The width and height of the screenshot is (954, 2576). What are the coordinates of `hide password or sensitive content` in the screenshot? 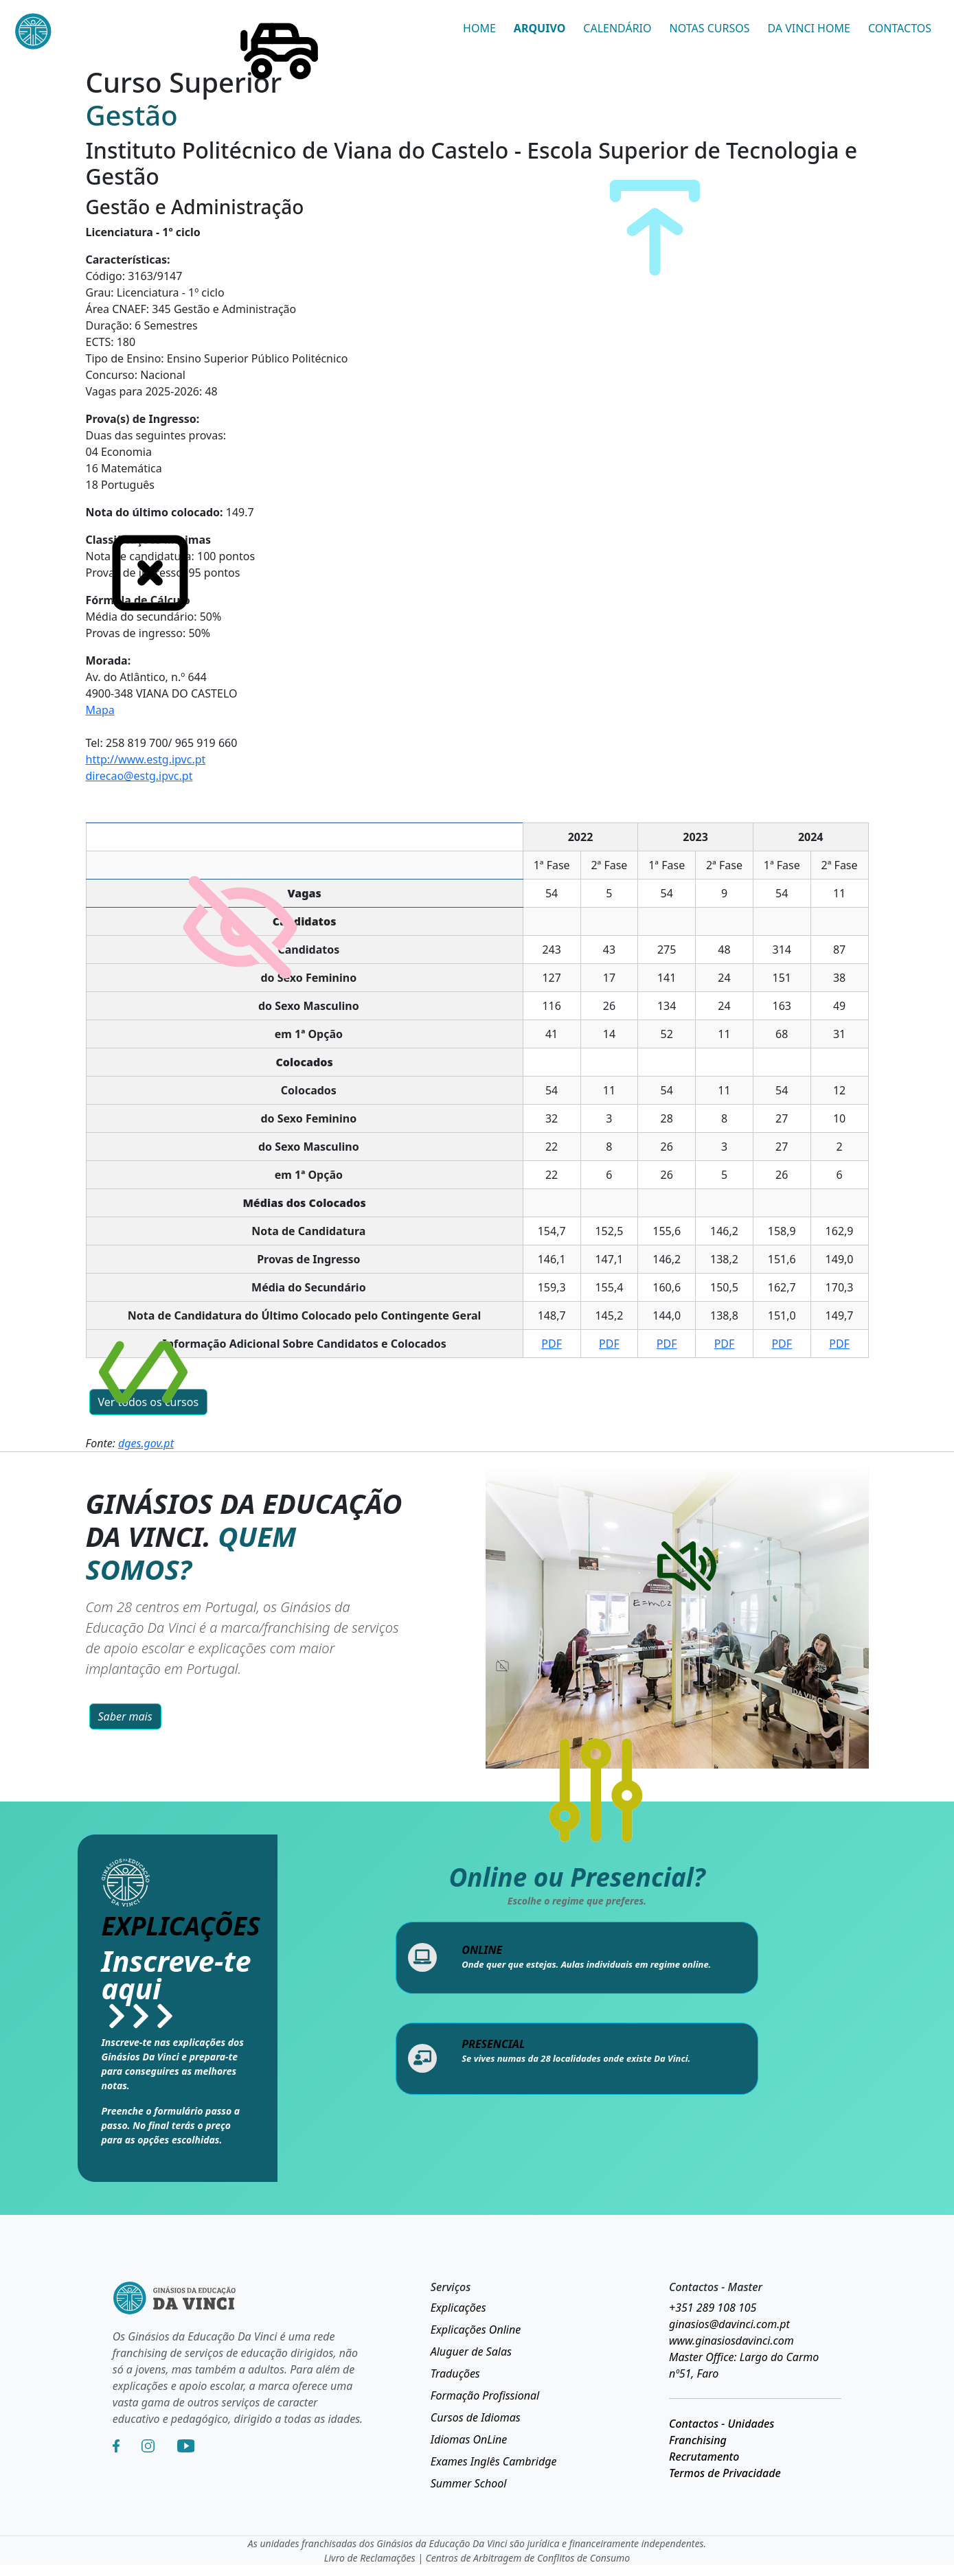 It's located at (240, 927).